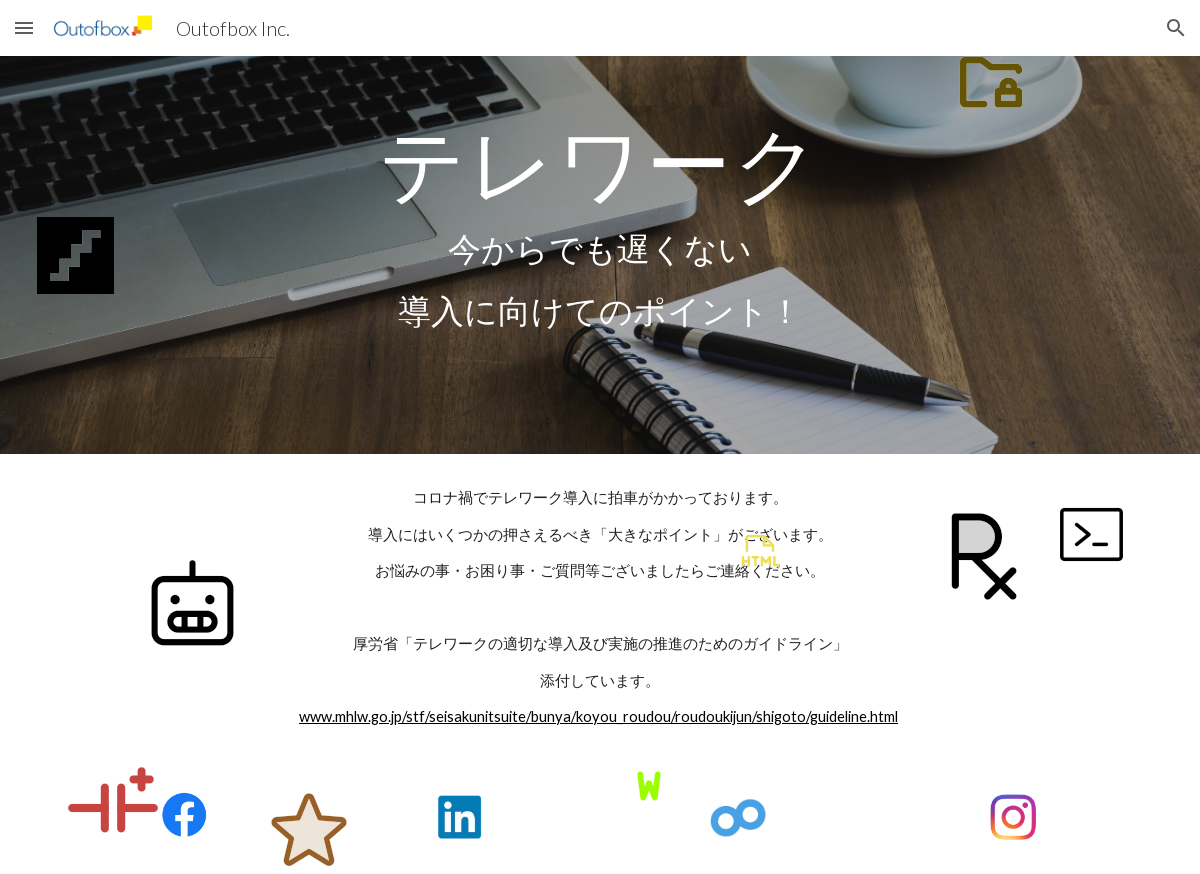 The height and width of the screenshot is (874, 1200). I want to click on access a password-protected folder, so click(991, 81).